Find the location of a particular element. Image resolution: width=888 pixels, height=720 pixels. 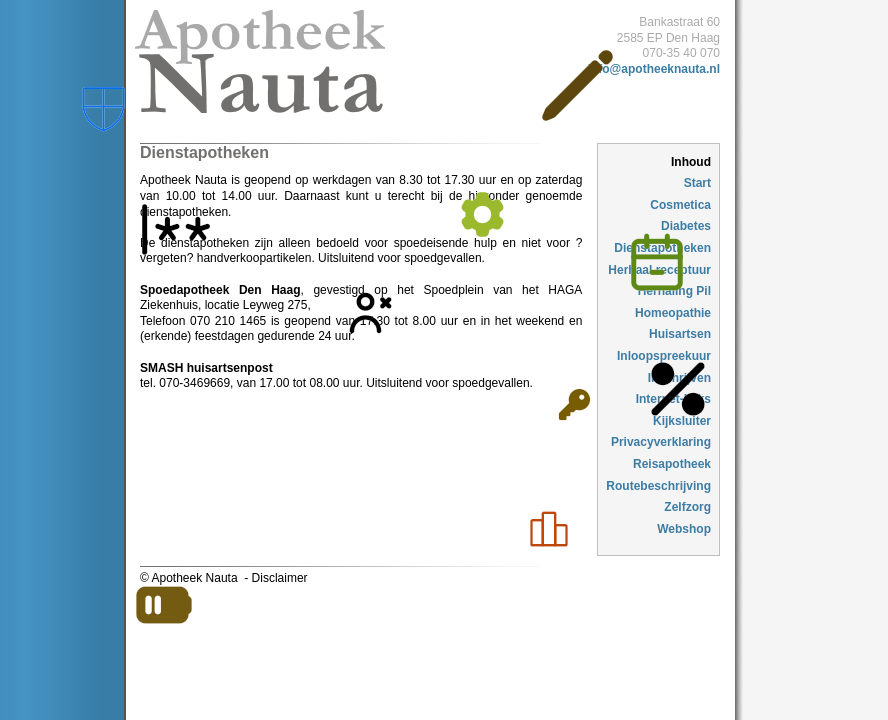

enter or view password field is located at coordinates (172, 229).